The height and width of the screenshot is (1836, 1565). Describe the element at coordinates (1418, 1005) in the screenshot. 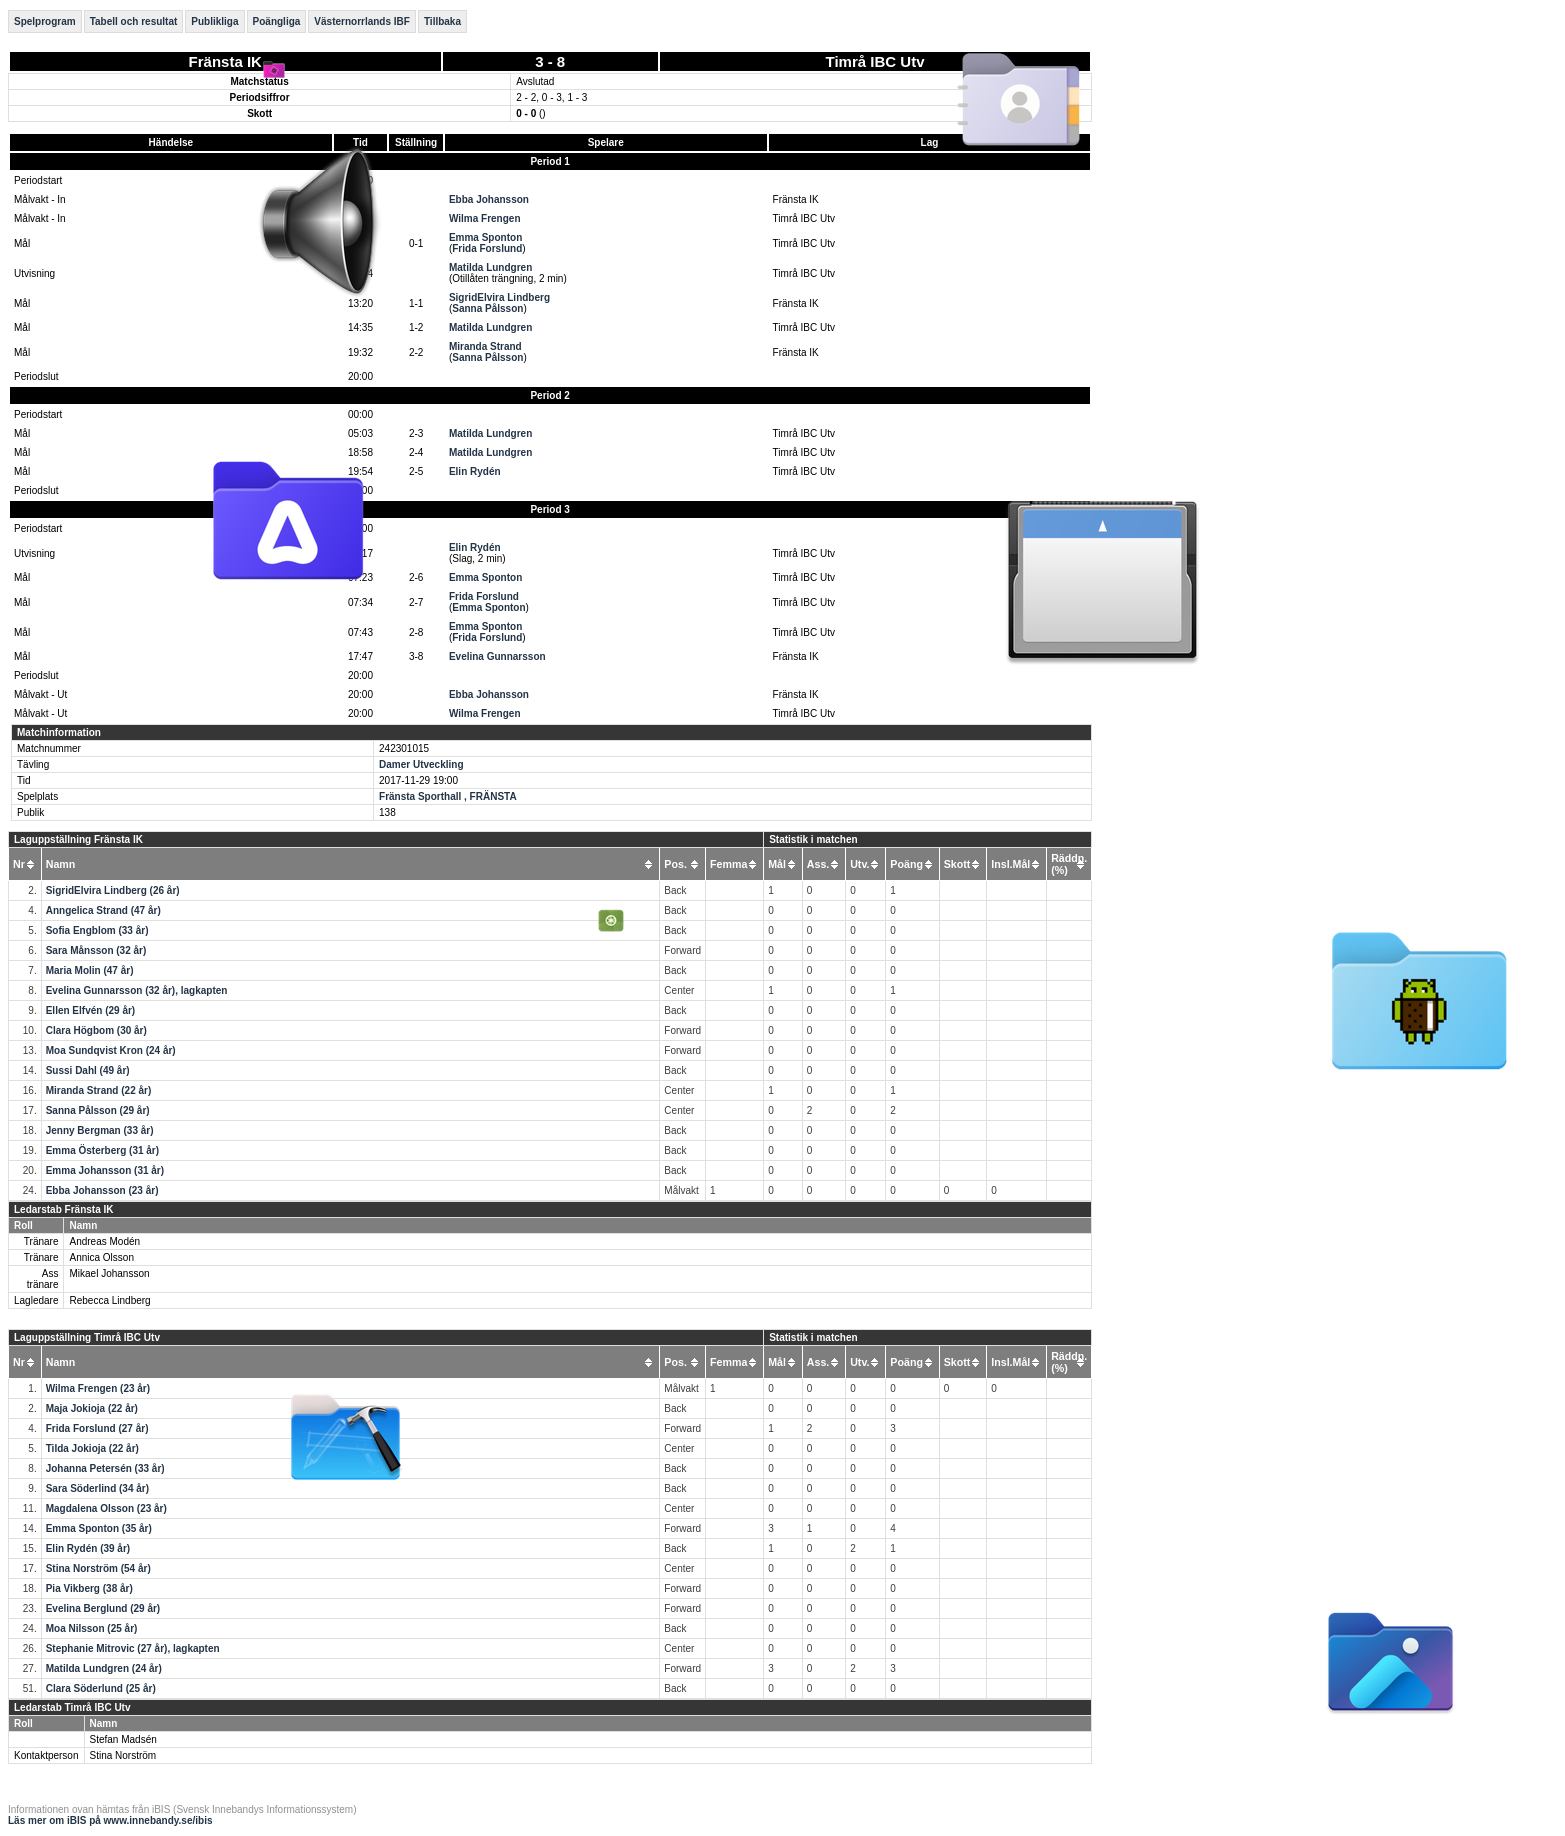

I see `folder containing android app files` at that location.